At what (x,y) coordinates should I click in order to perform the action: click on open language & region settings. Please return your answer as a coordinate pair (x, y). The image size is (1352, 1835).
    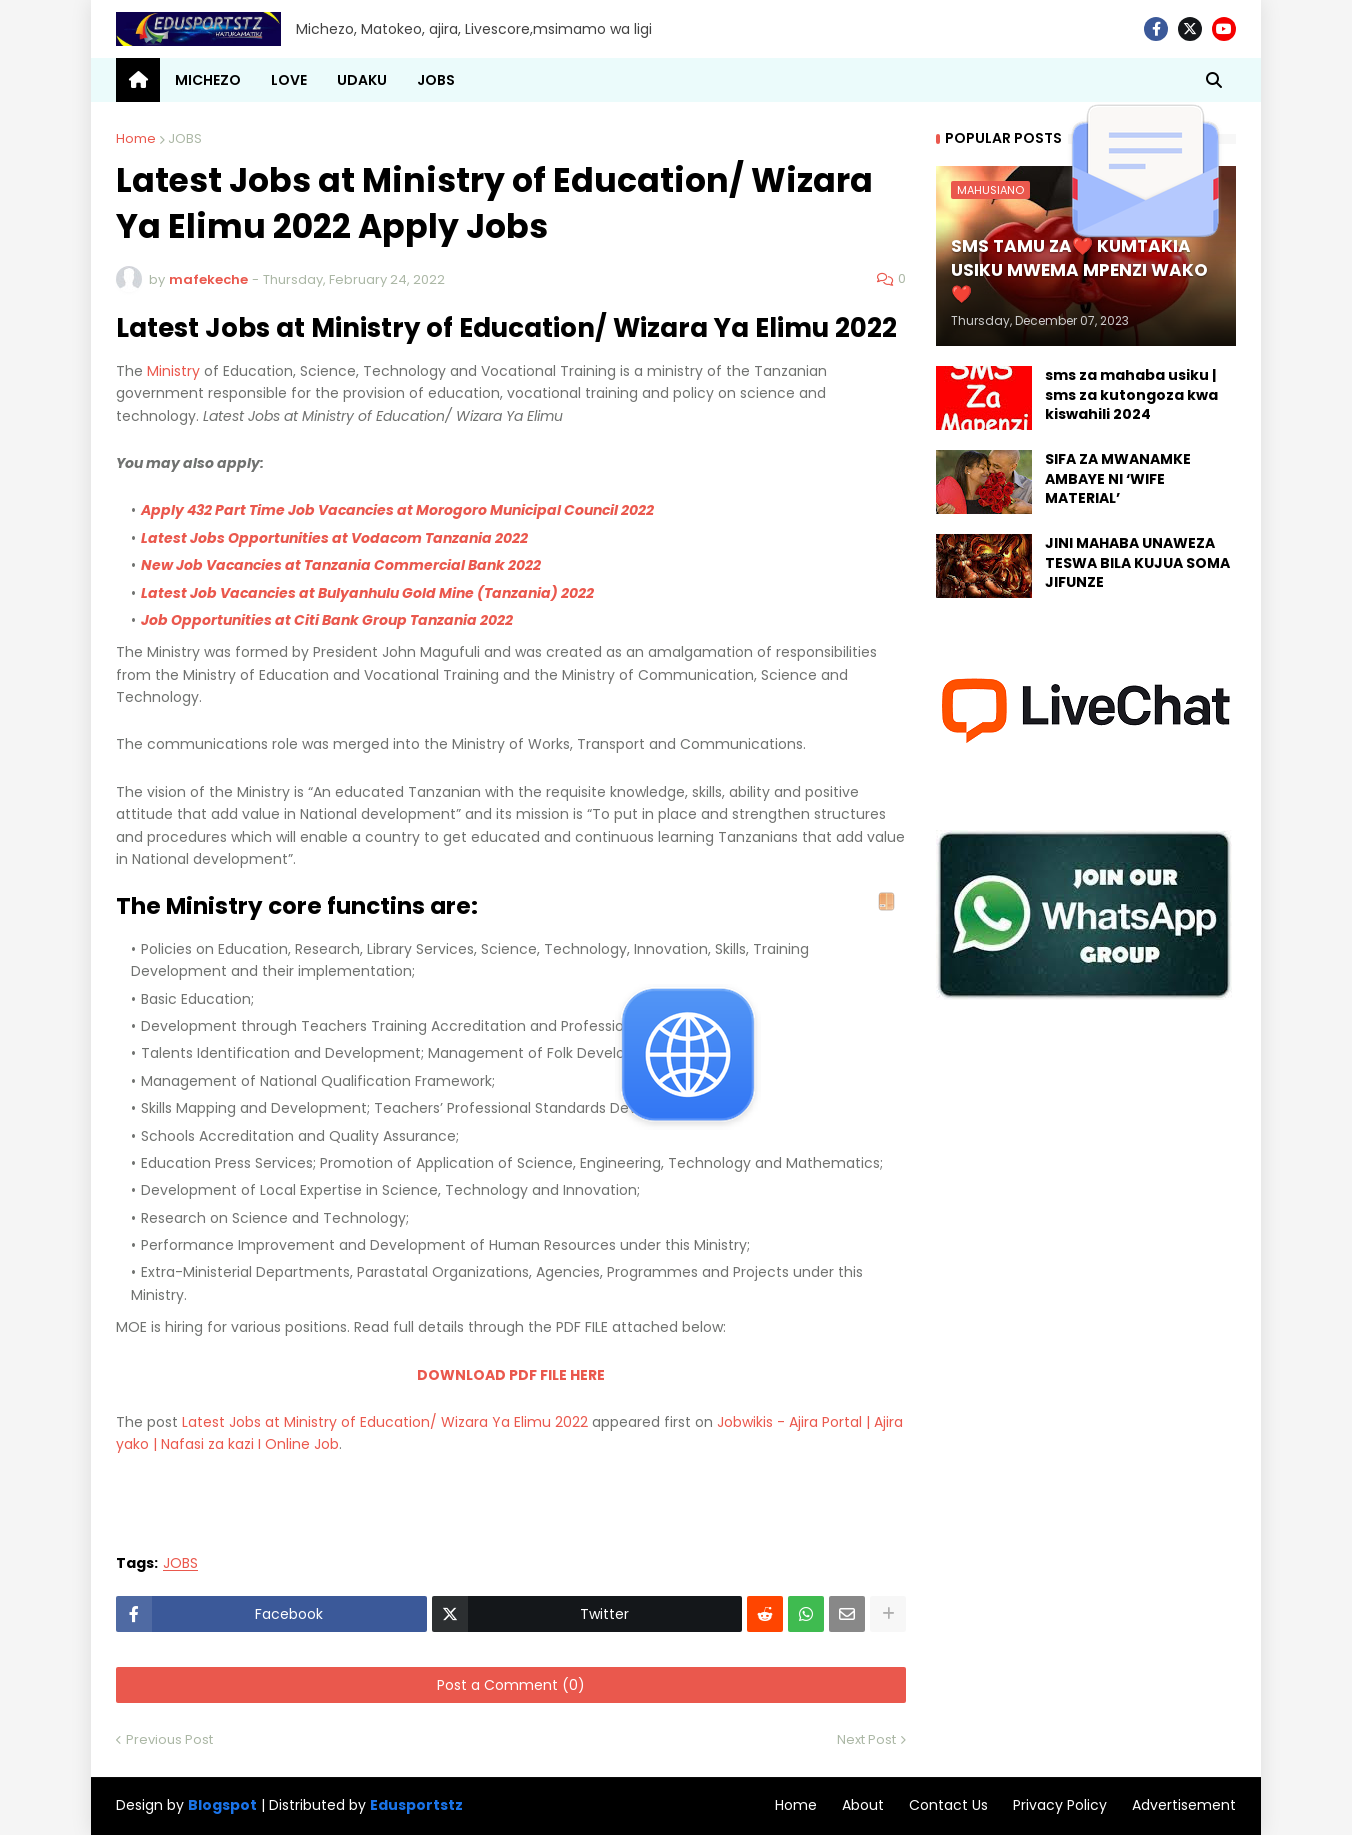
    Looking at the image, I should click on (688, 1057).